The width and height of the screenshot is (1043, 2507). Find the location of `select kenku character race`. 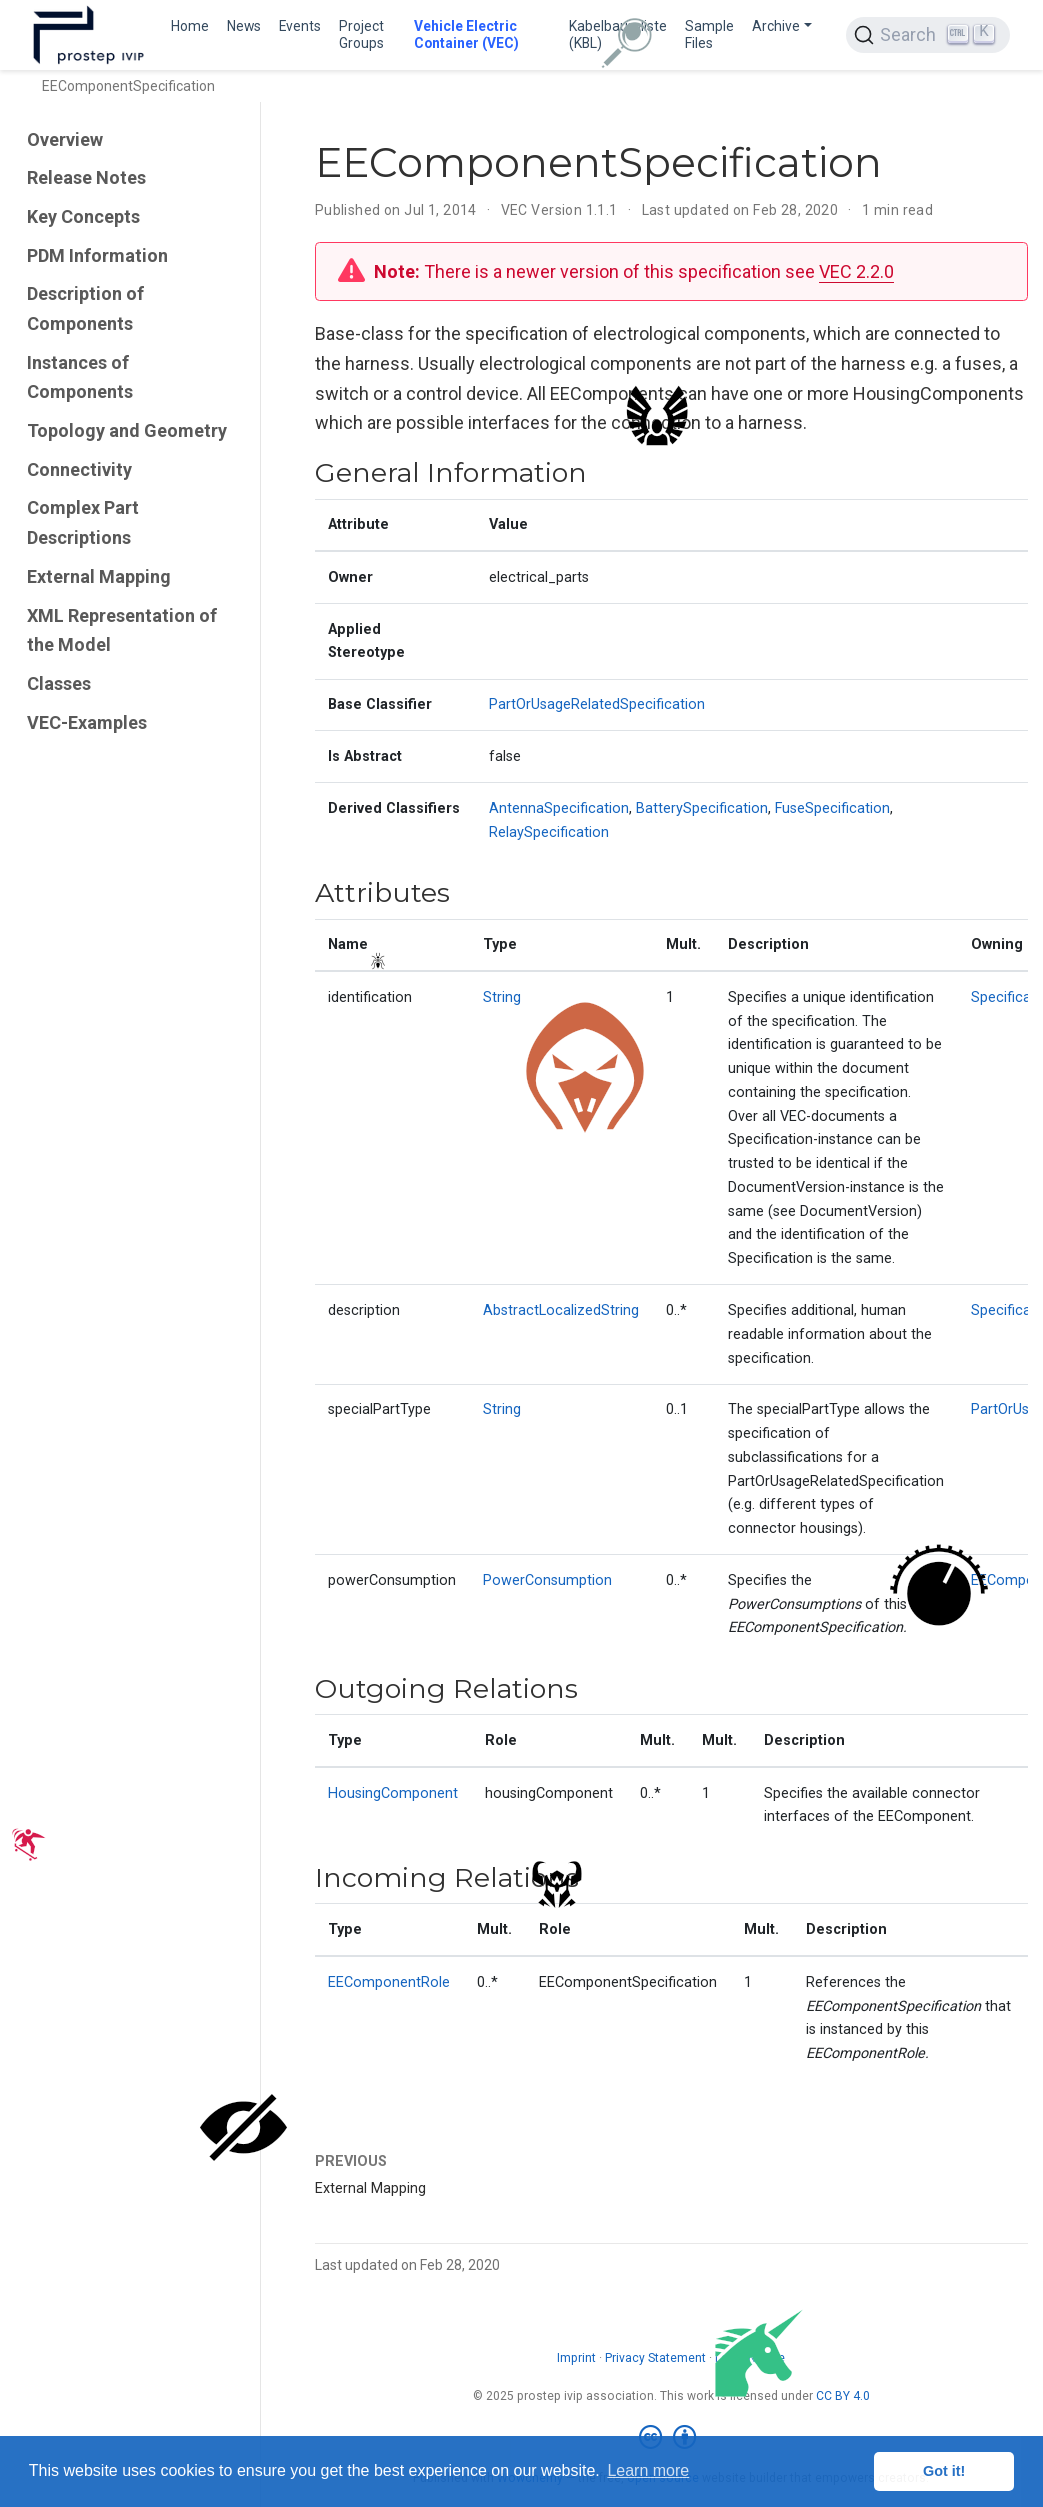

select kenku character race is located at coordinates (585, 1068).